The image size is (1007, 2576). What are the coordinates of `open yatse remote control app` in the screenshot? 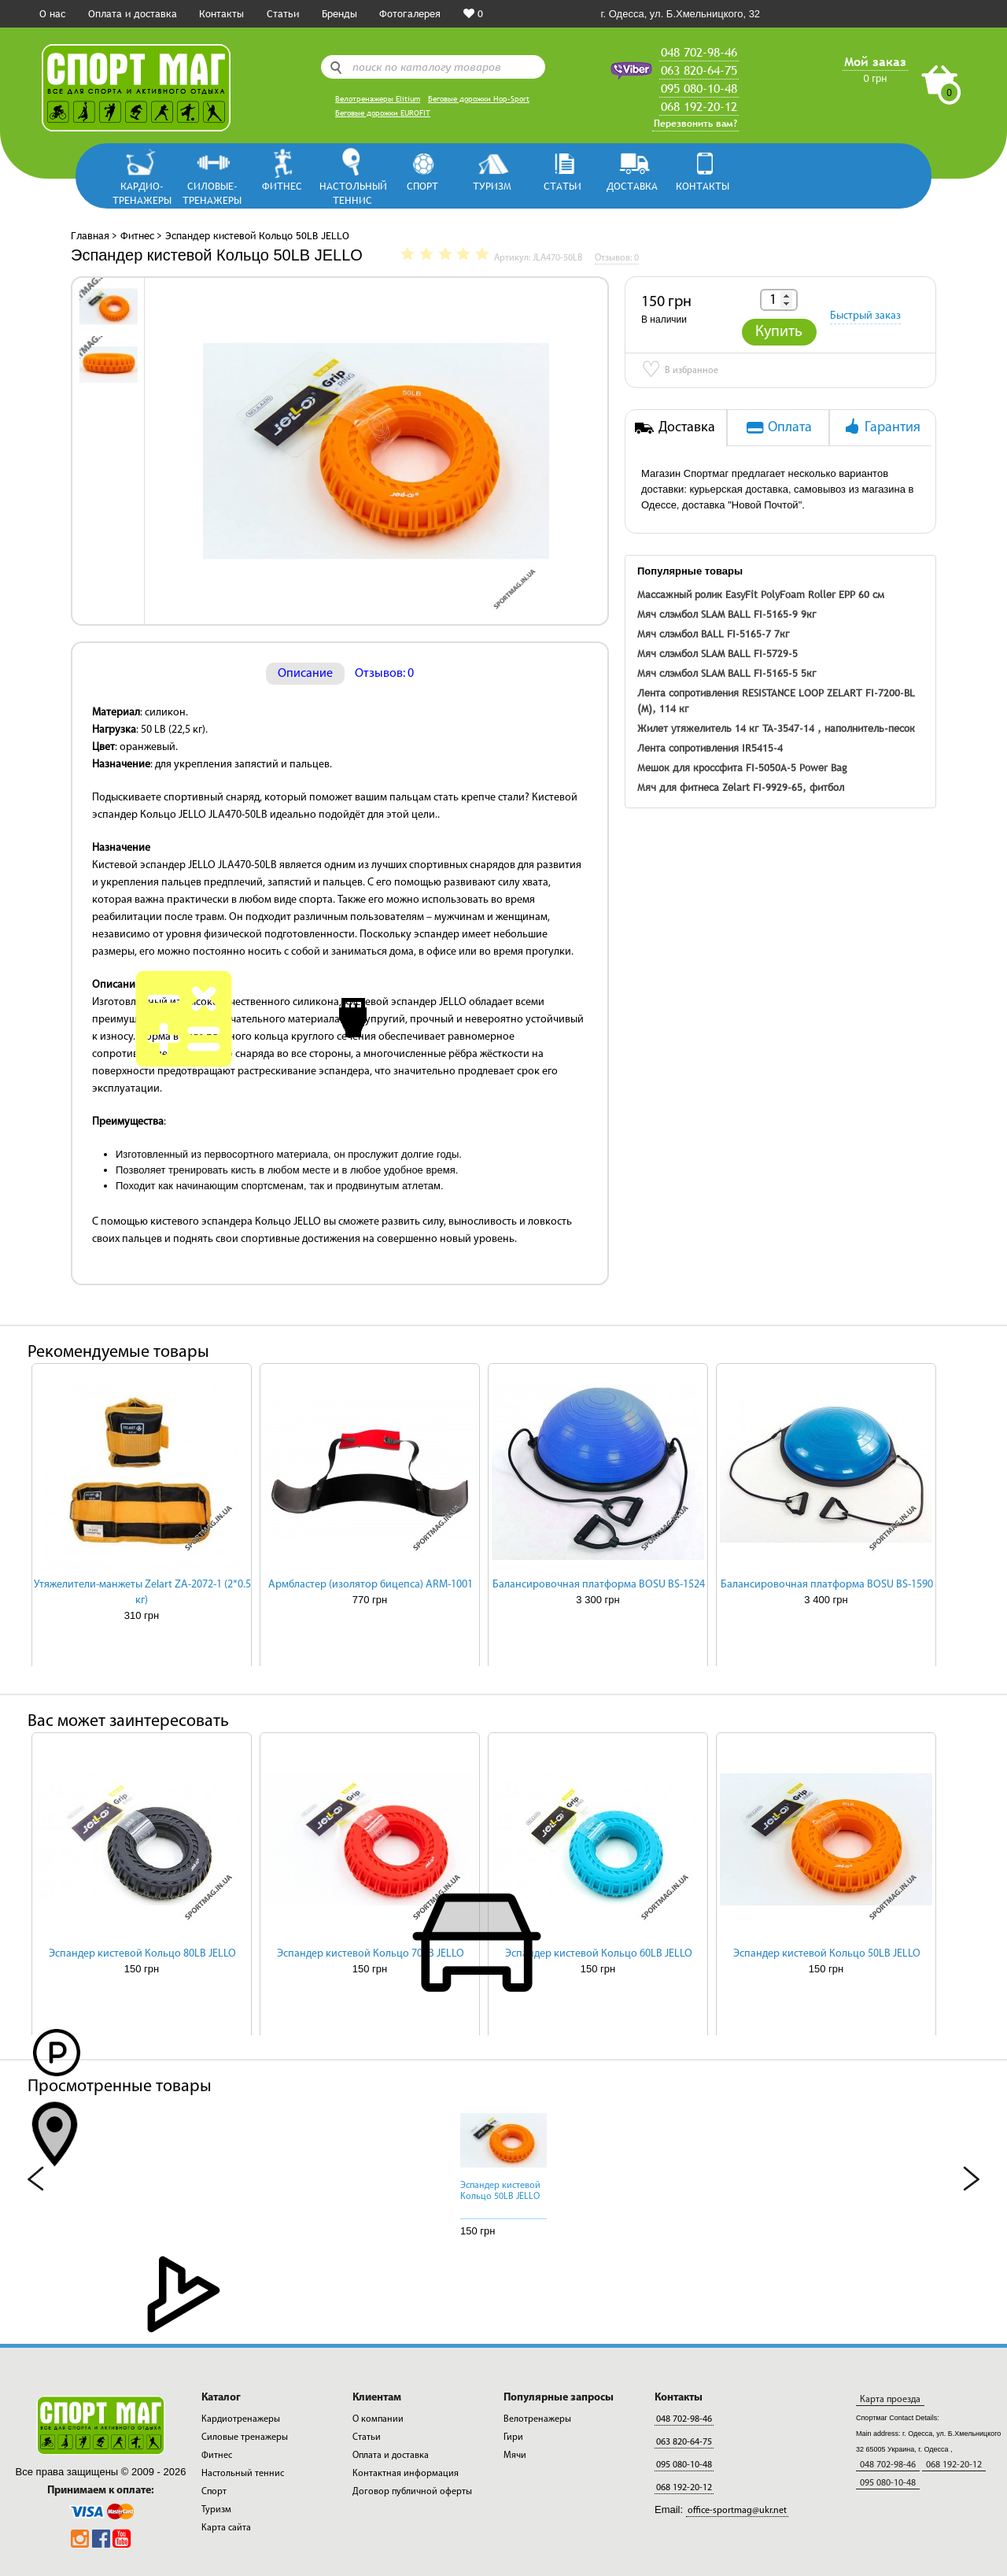 It's located at (182, 2294).